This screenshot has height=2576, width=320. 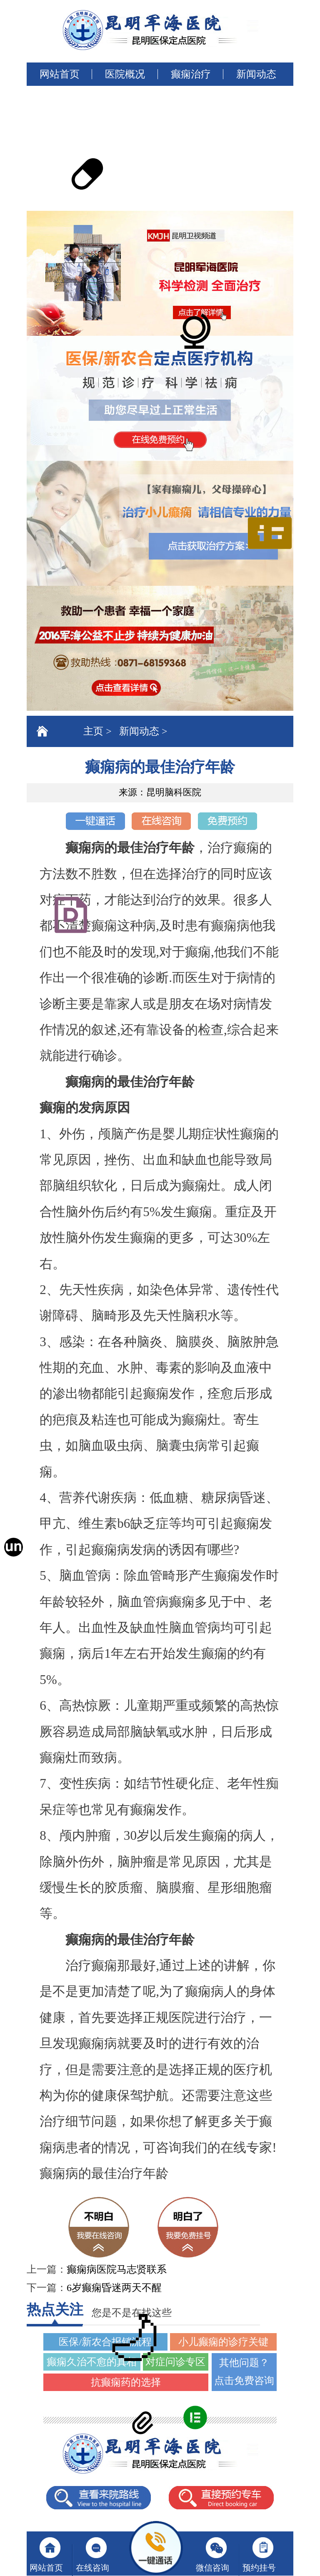 What do you see at coordinates (143, 2423) in the screenshot?
I see `attach a file to your message` at bounding box center [143, 2423].